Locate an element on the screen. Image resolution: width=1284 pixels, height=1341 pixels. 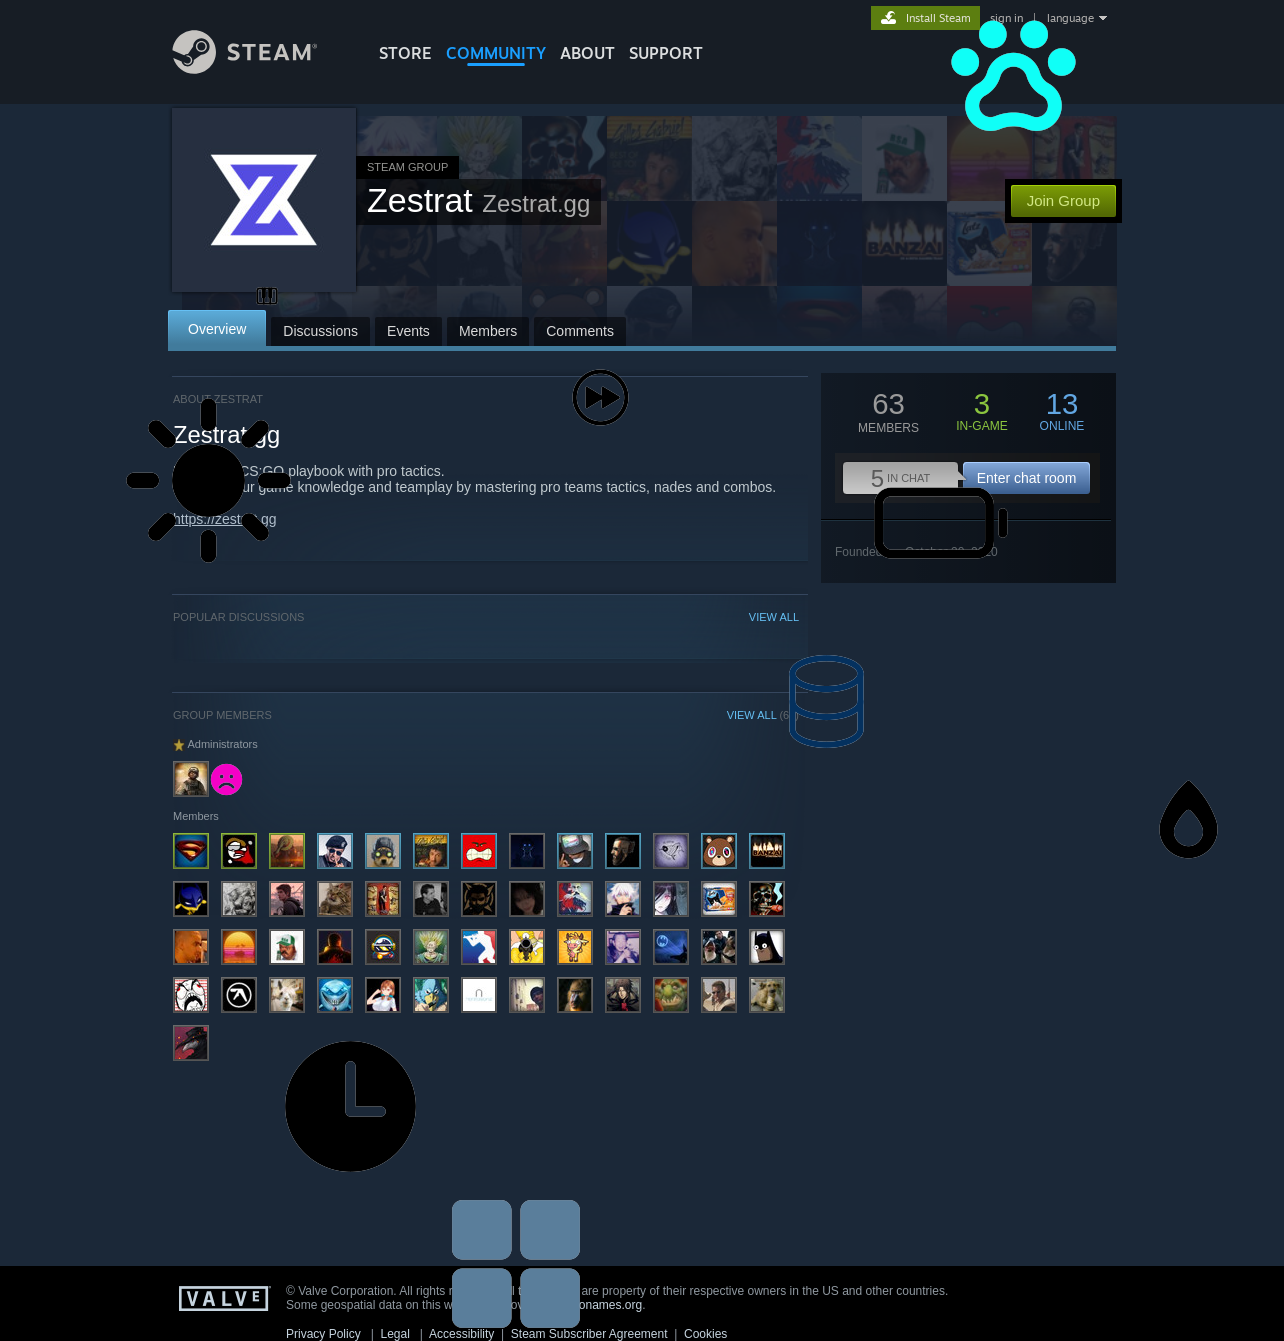
indicates battery is completely drained is located at coordinates (941, 523).